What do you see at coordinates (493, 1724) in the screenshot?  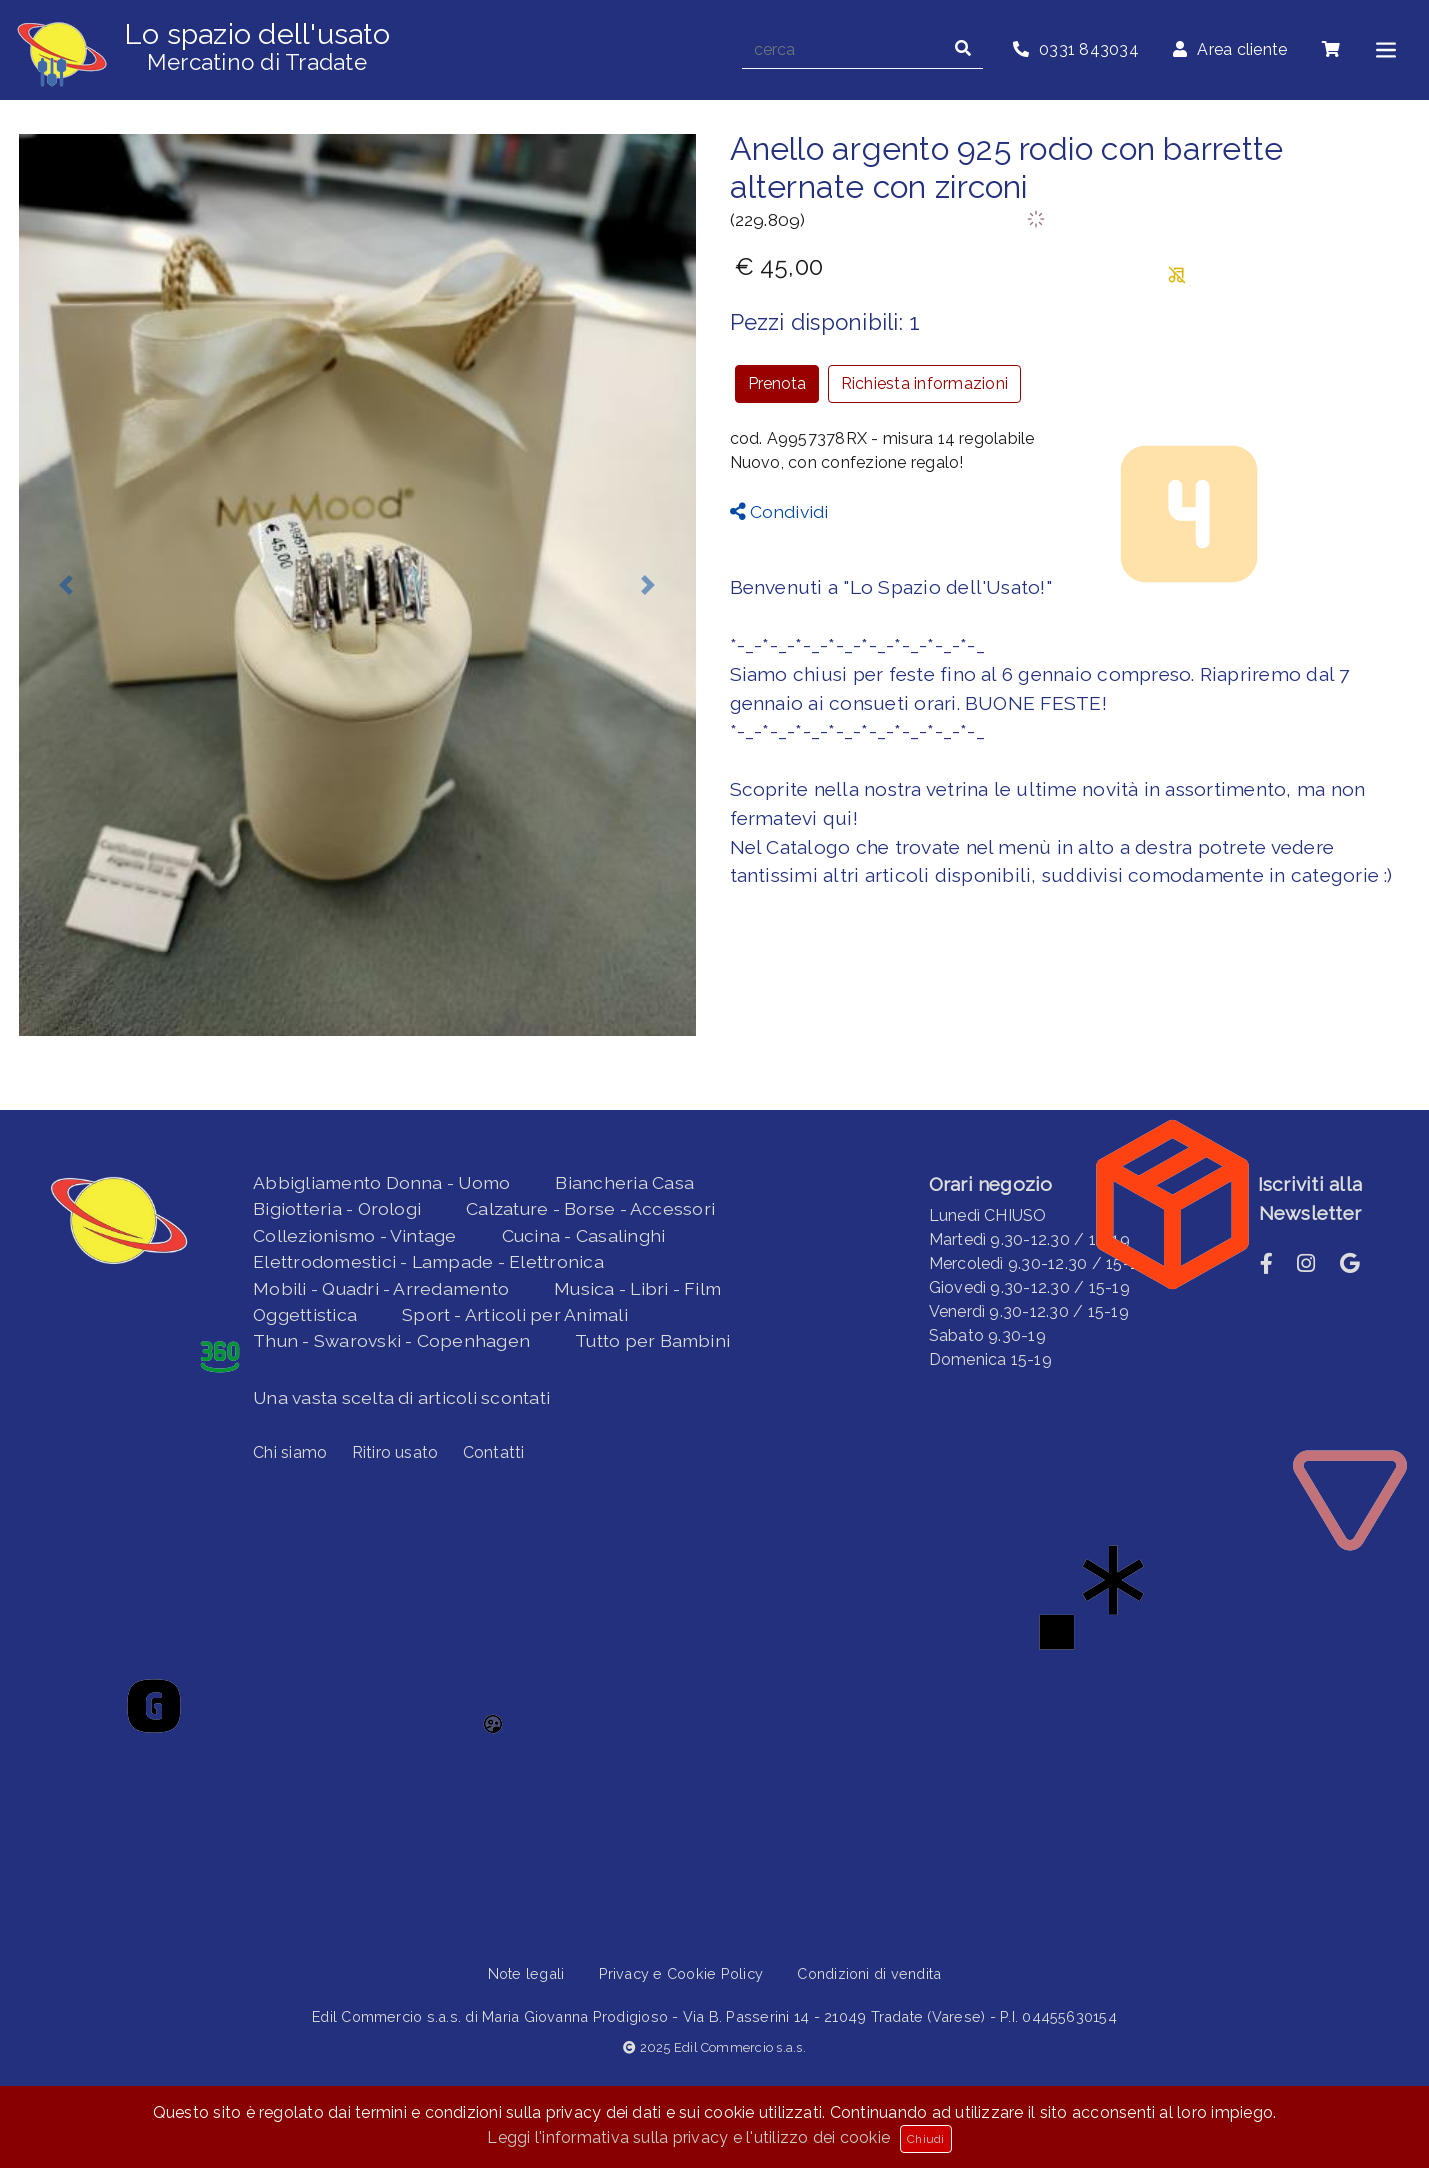 I see `view supervised or child accounts` at bounding box center [493, 1724].